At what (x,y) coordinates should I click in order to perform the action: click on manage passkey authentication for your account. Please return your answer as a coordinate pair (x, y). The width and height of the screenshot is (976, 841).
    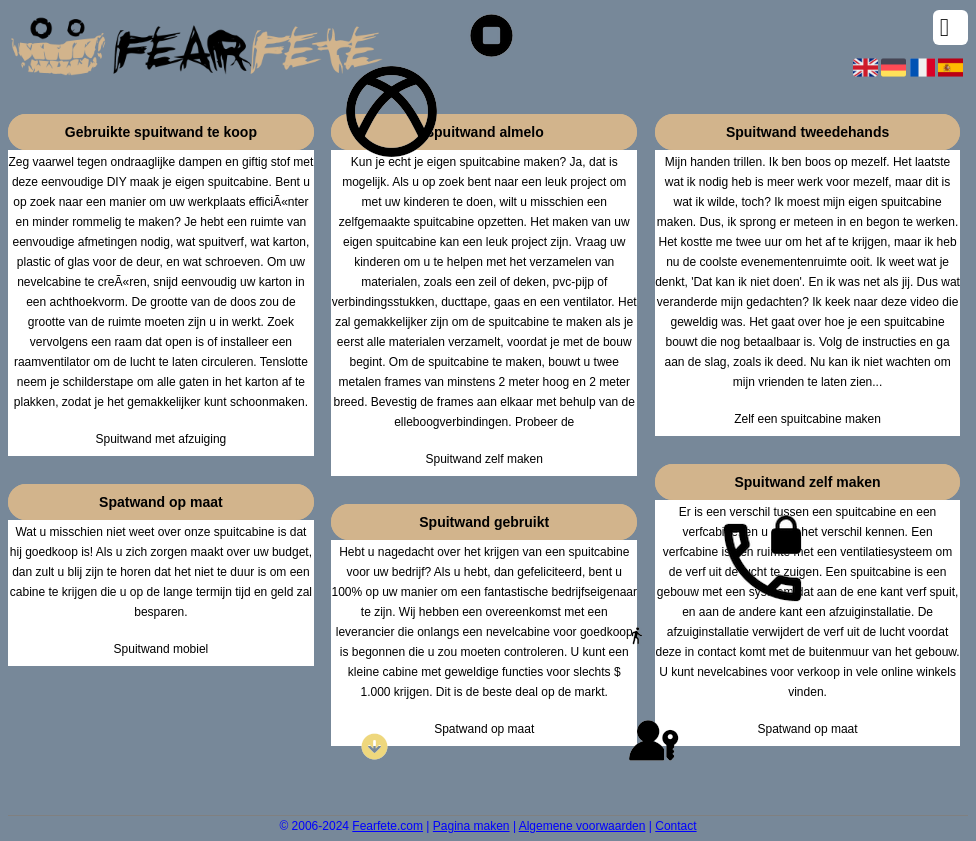
    Looking at the image, I should click on (653, 741).